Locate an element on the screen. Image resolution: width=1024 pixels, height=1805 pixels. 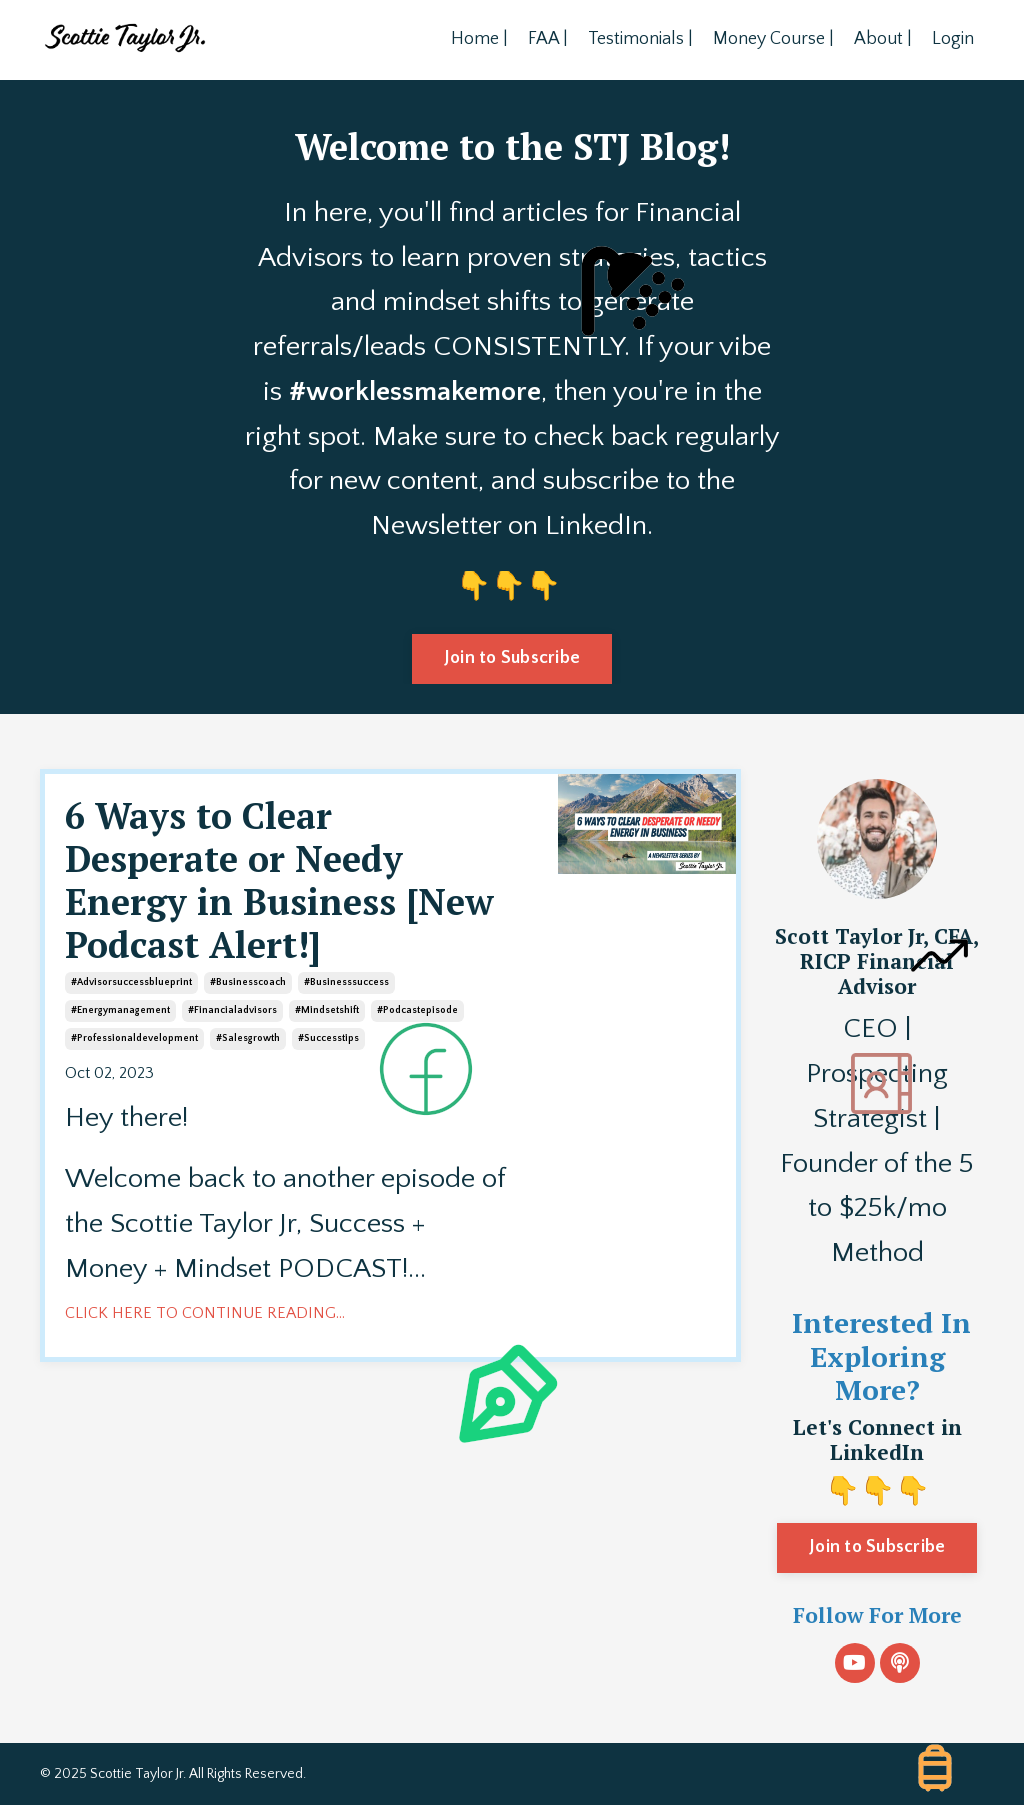
view trending or popular content is located at coordinates (939, 955).